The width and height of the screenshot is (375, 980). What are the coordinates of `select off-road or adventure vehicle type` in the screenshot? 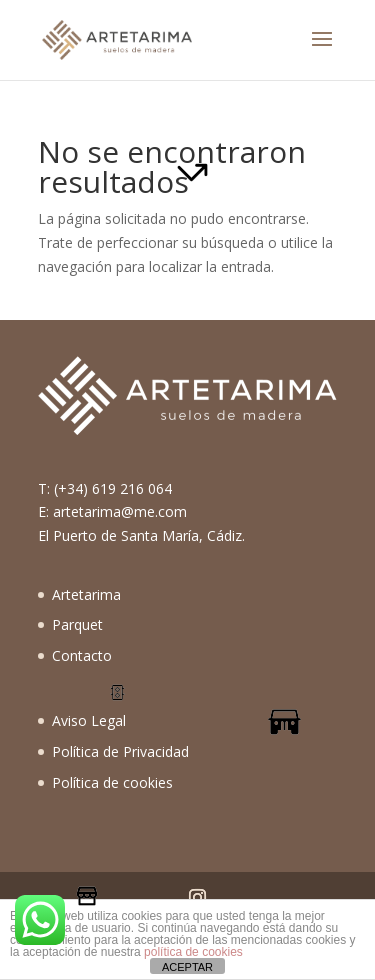 It's located at (284, 722).